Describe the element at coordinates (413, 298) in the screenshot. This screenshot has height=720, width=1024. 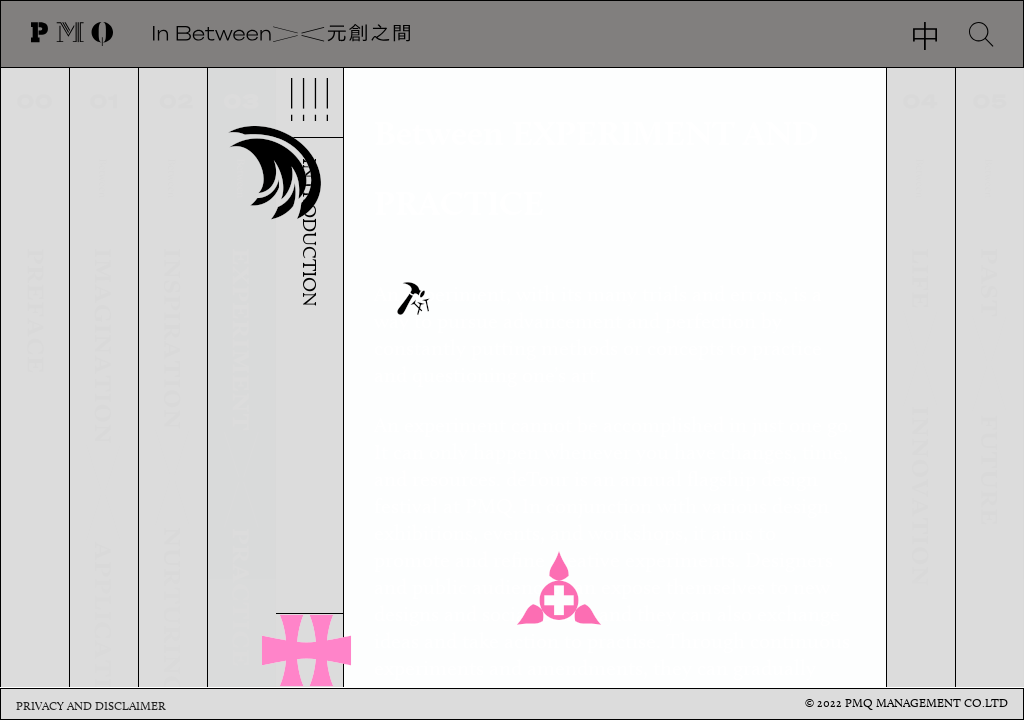
I see `access construction or building tools` at that location.